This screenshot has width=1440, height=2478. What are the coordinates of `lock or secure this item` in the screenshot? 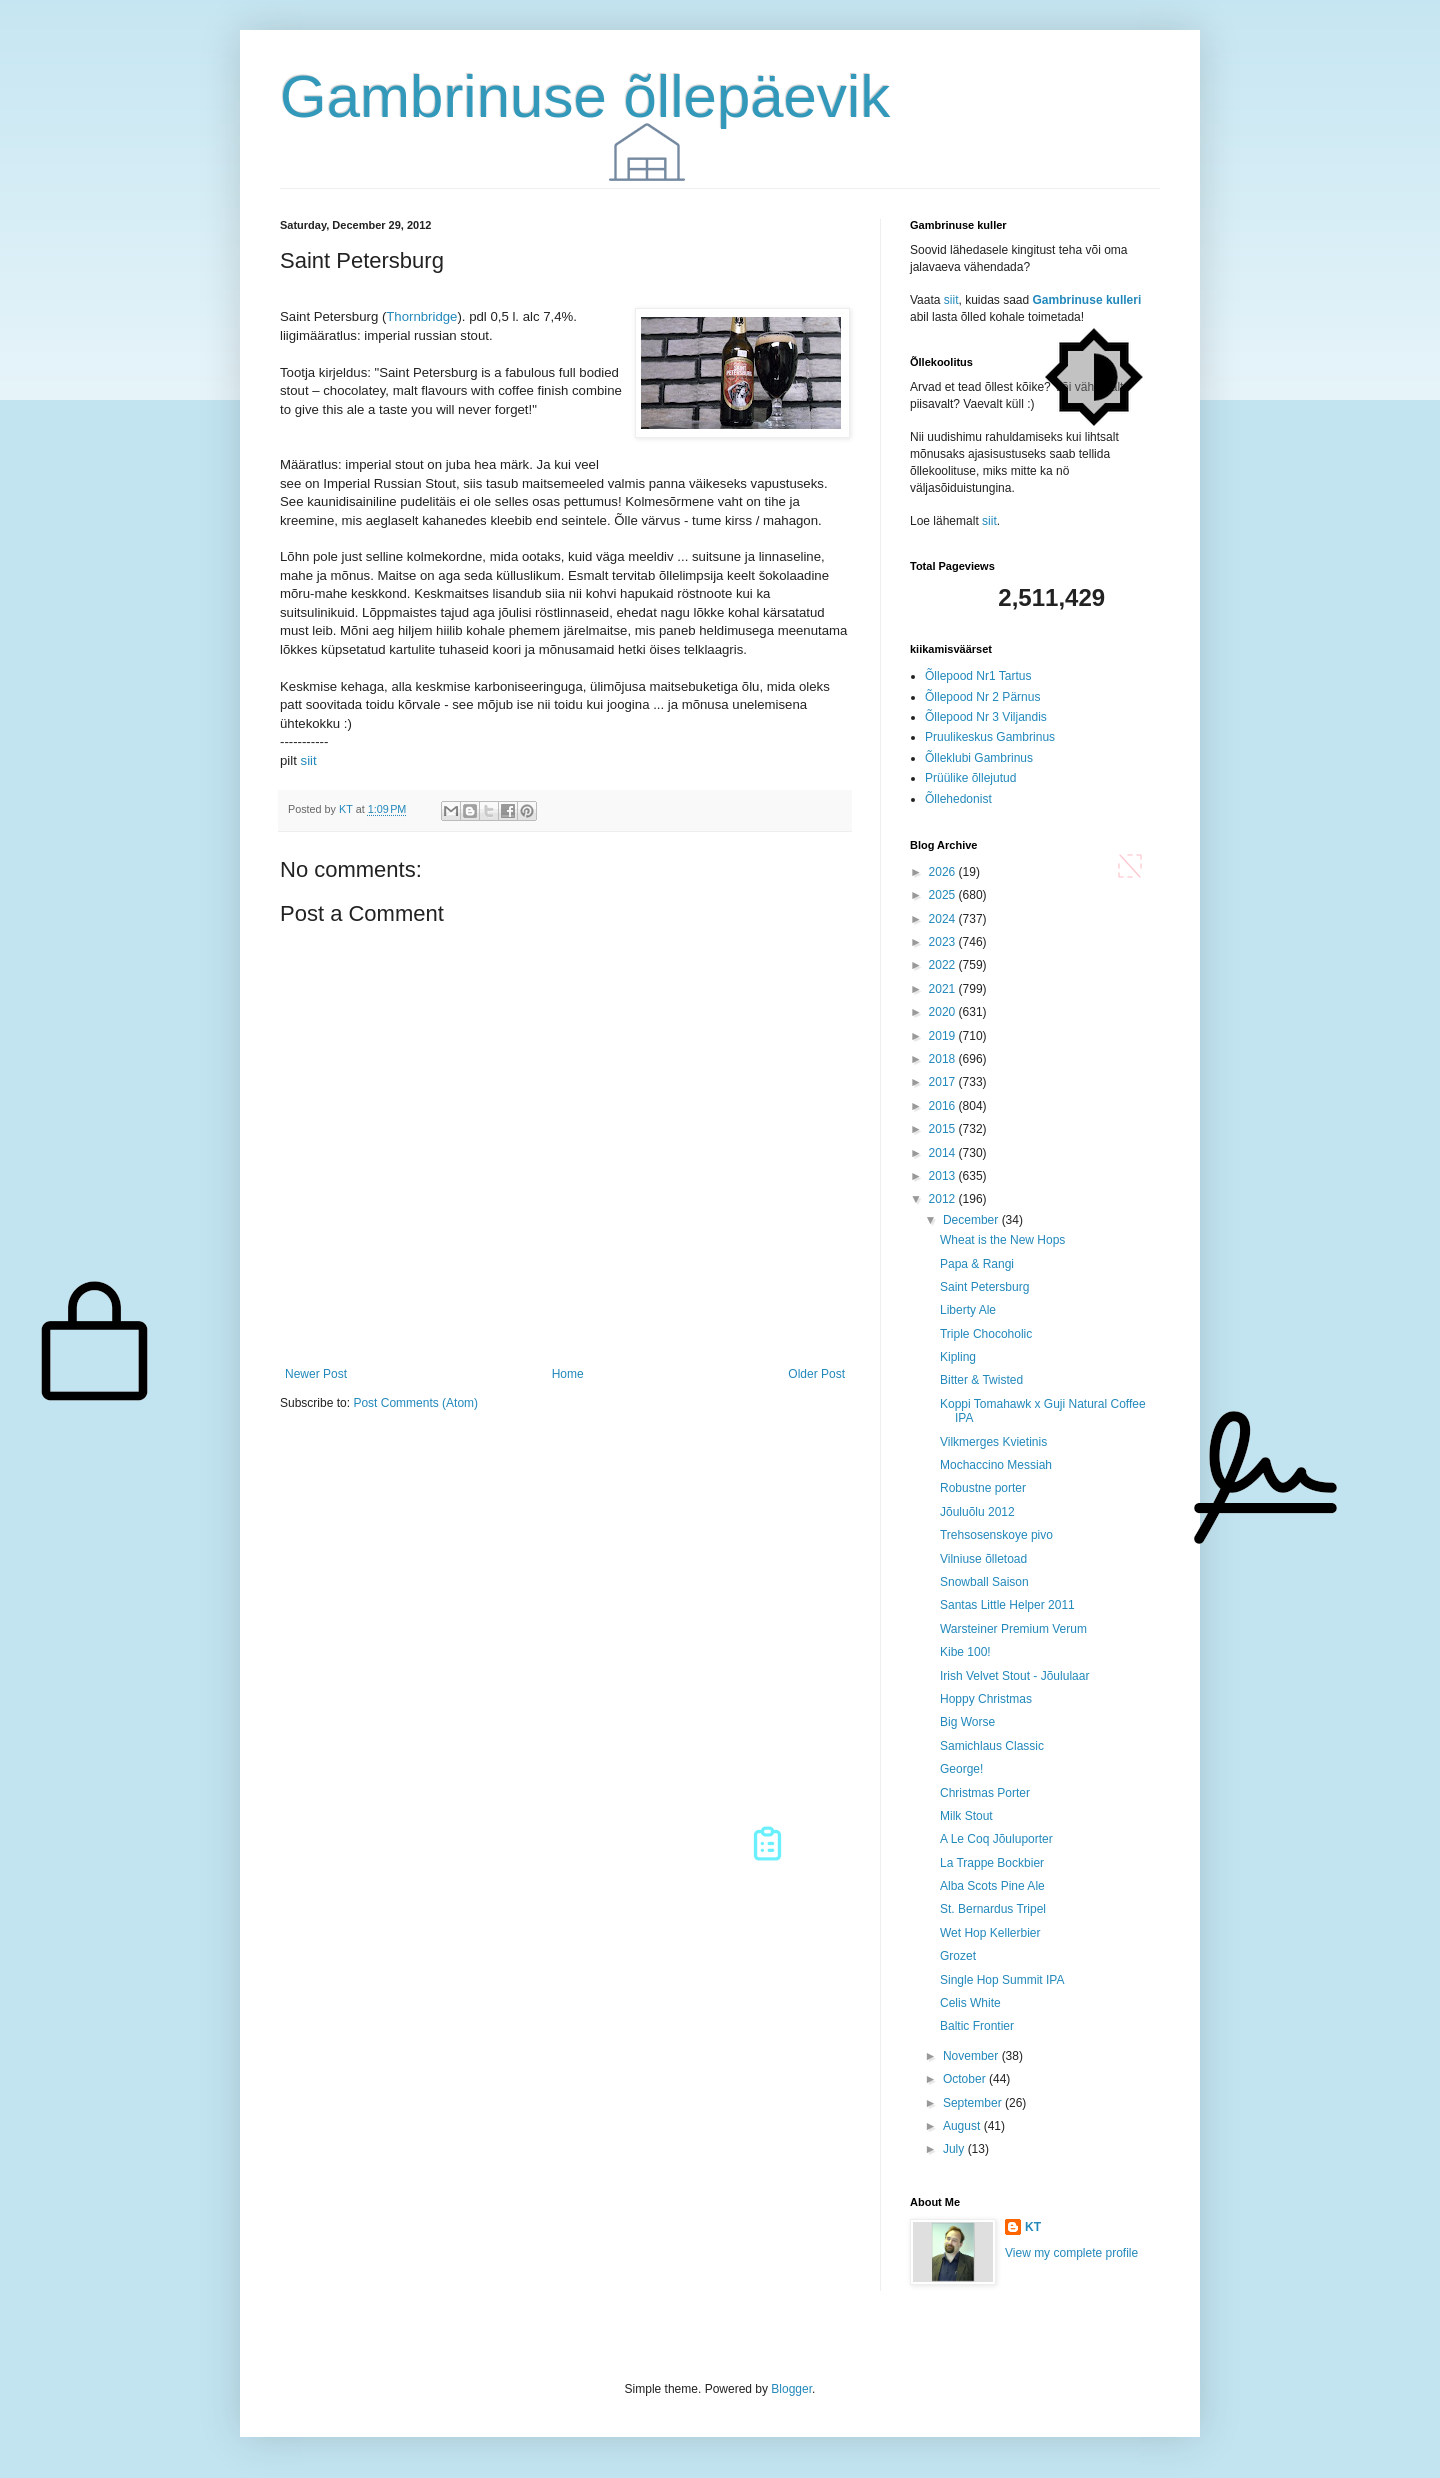 It's located at (94, 1347).